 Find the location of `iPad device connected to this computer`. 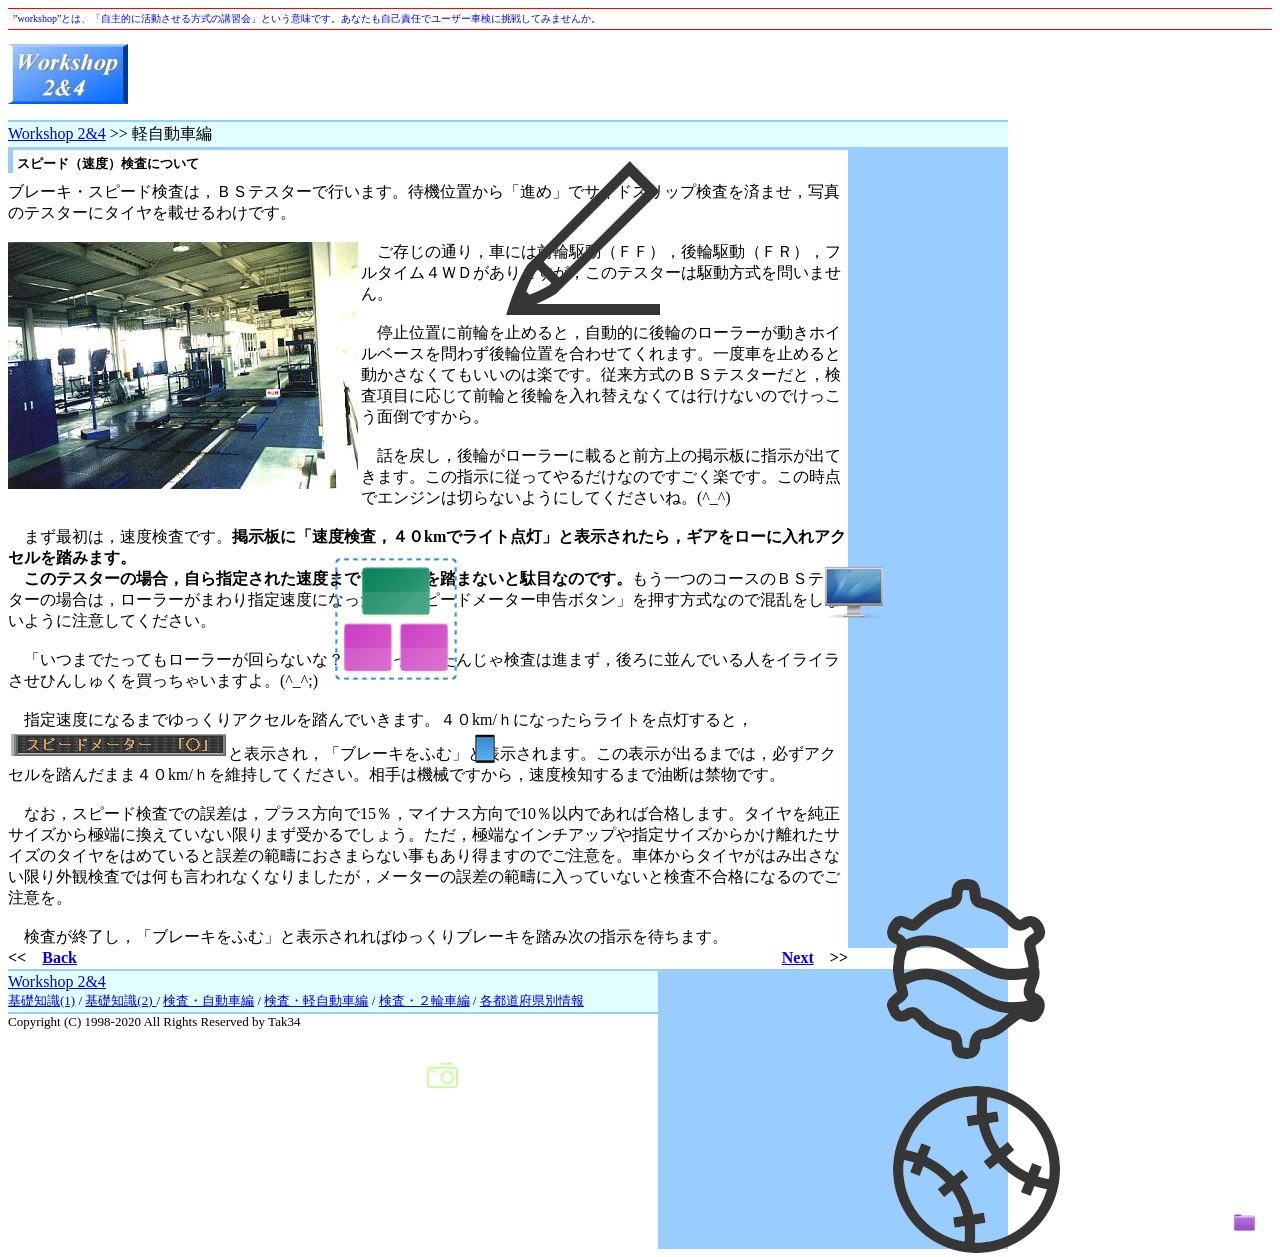

iPad device connected to this computer is located at coordinates (485, 749).